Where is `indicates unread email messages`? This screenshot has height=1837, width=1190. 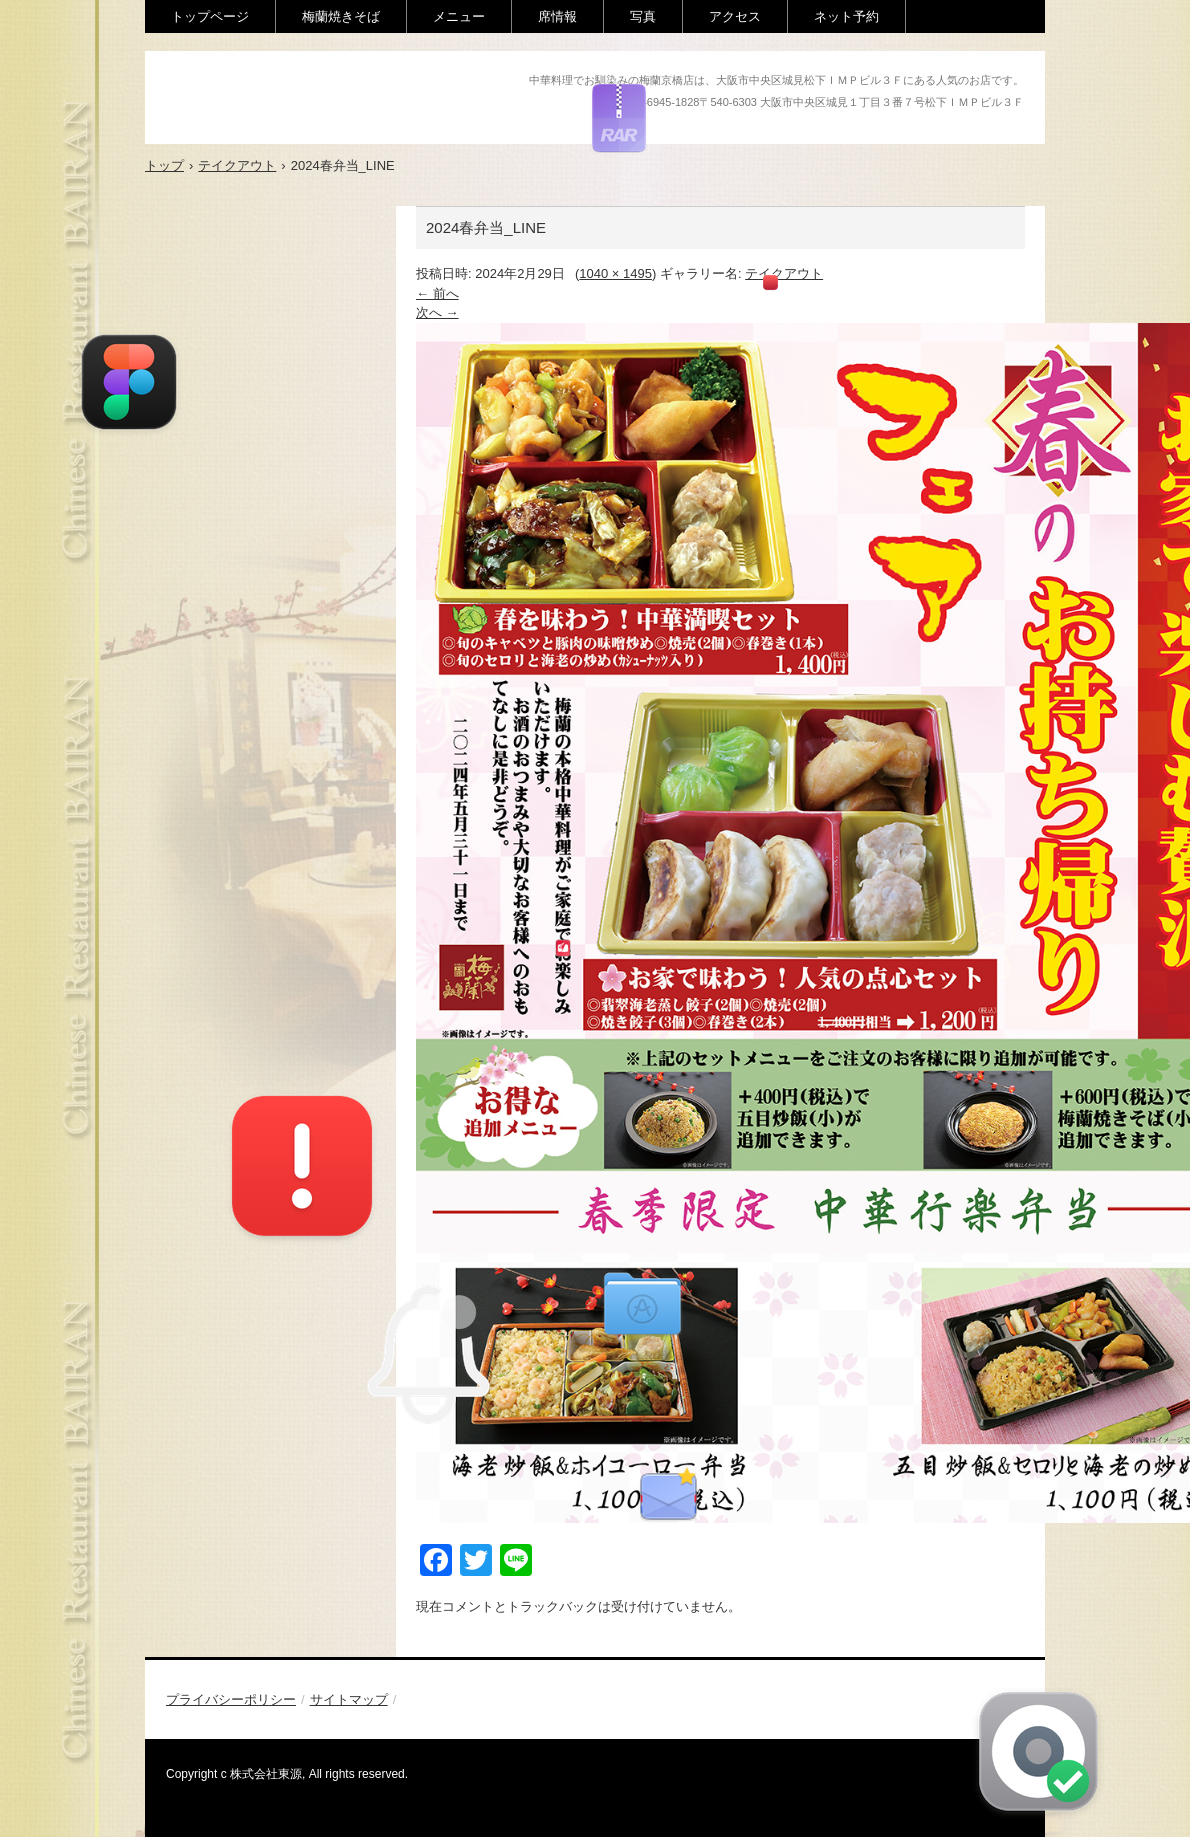 indicates unread email messages is located at coordinates (668, 1496).